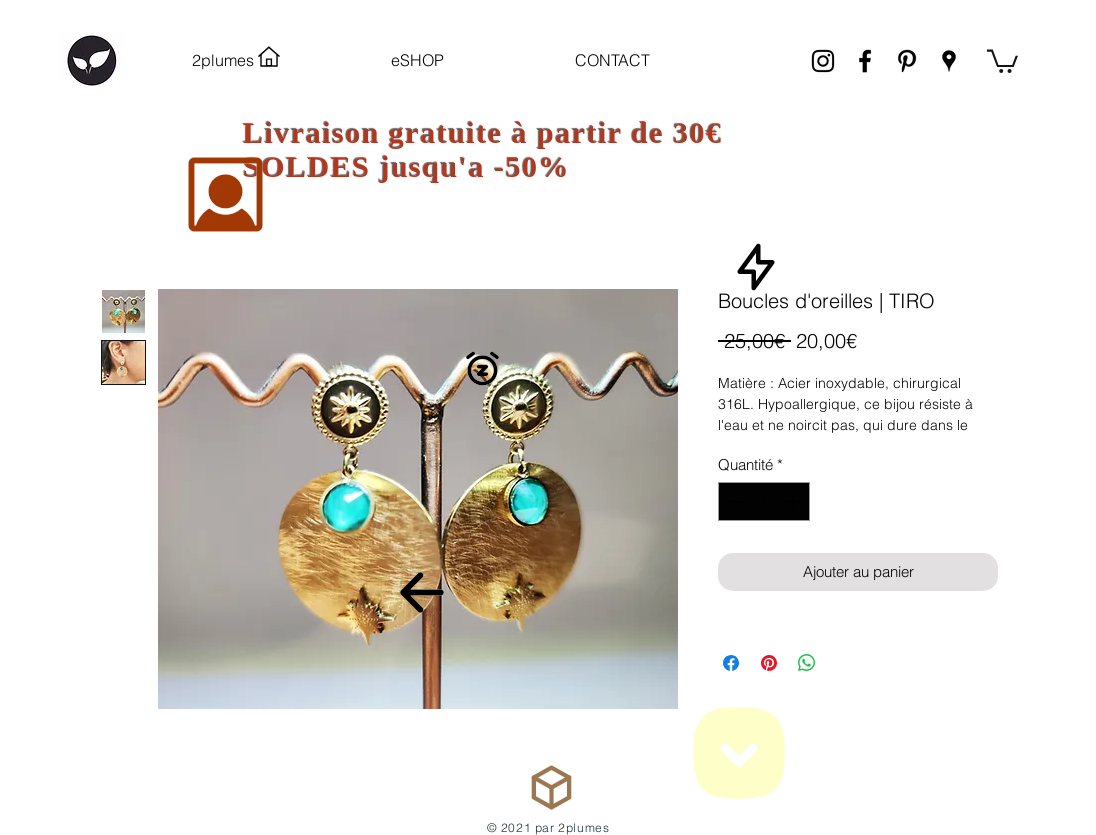 This screenshot has height=835, width=1096. I want to click on go back to the previous page, so click(423, 593).